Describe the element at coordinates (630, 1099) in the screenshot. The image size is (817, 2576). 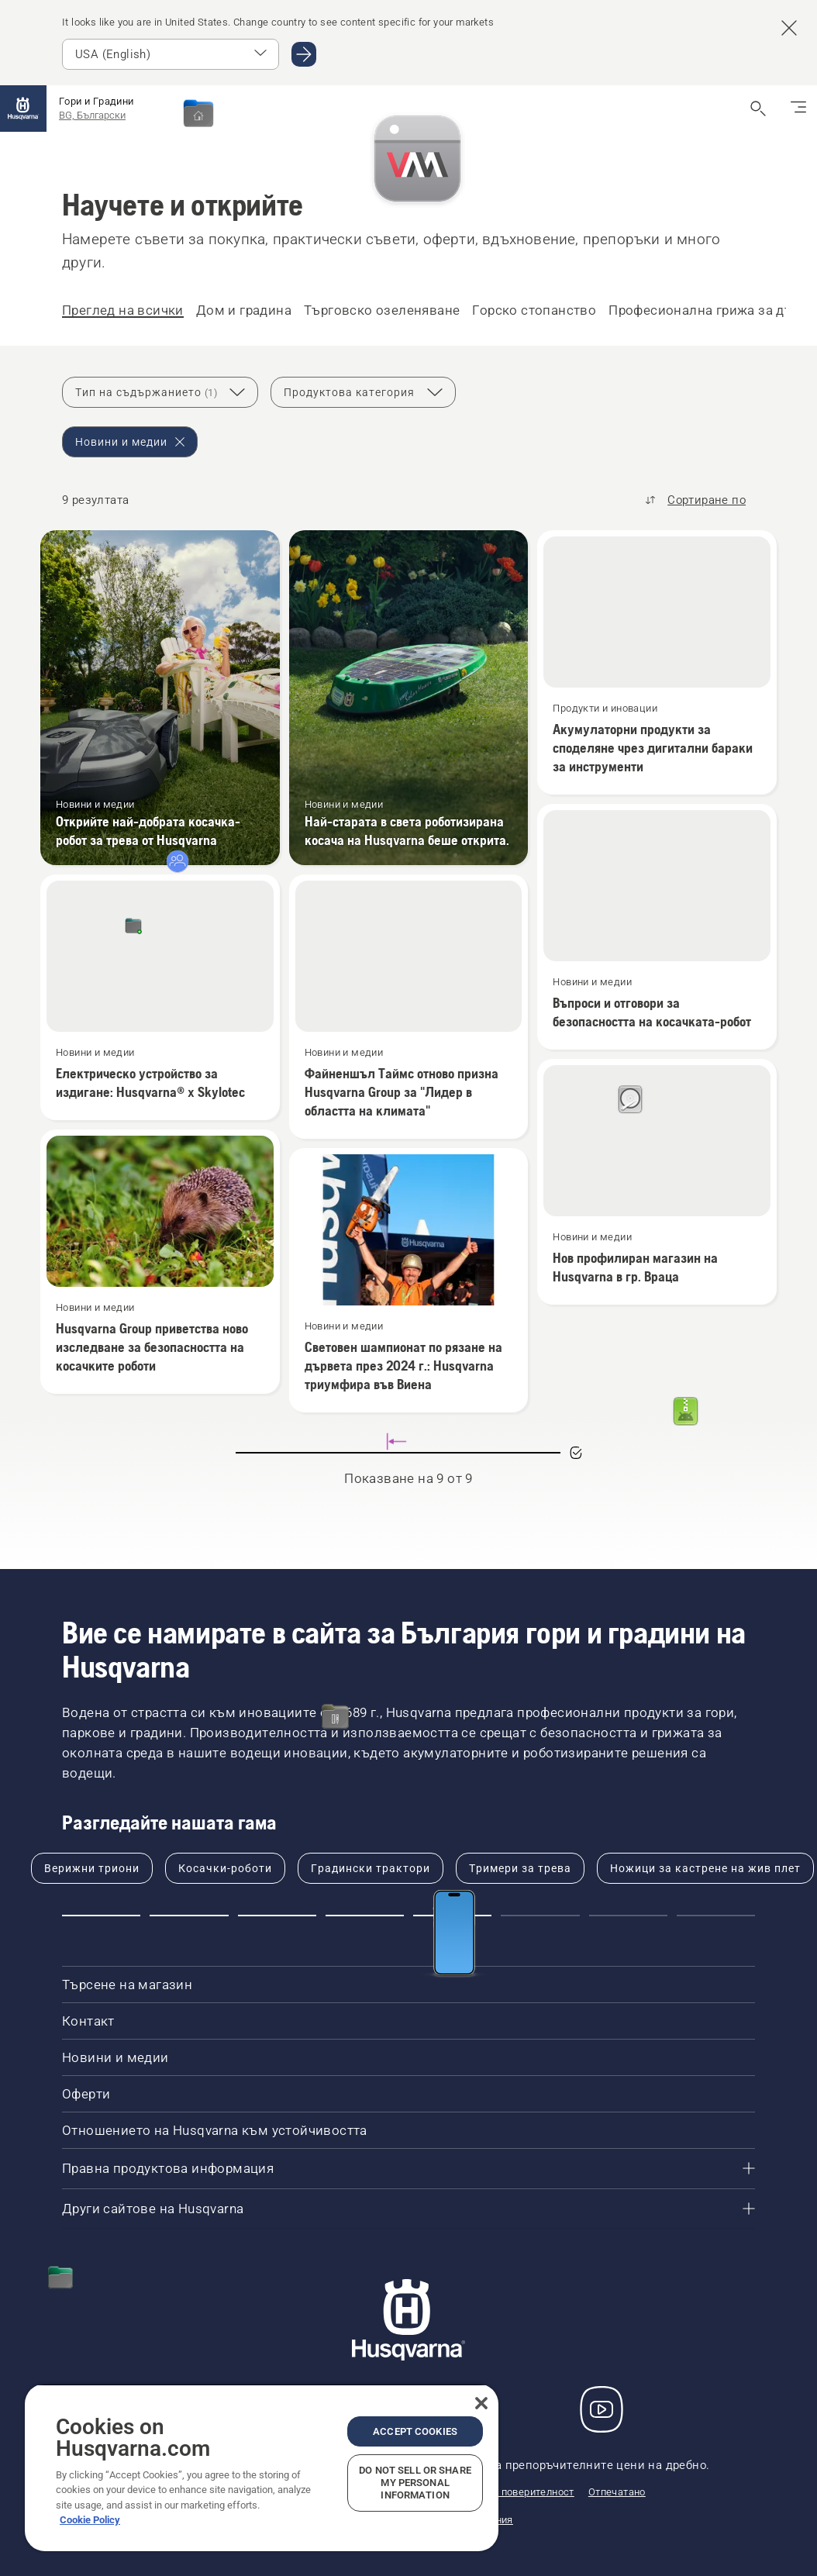
I see `open disk management utility` at that location.